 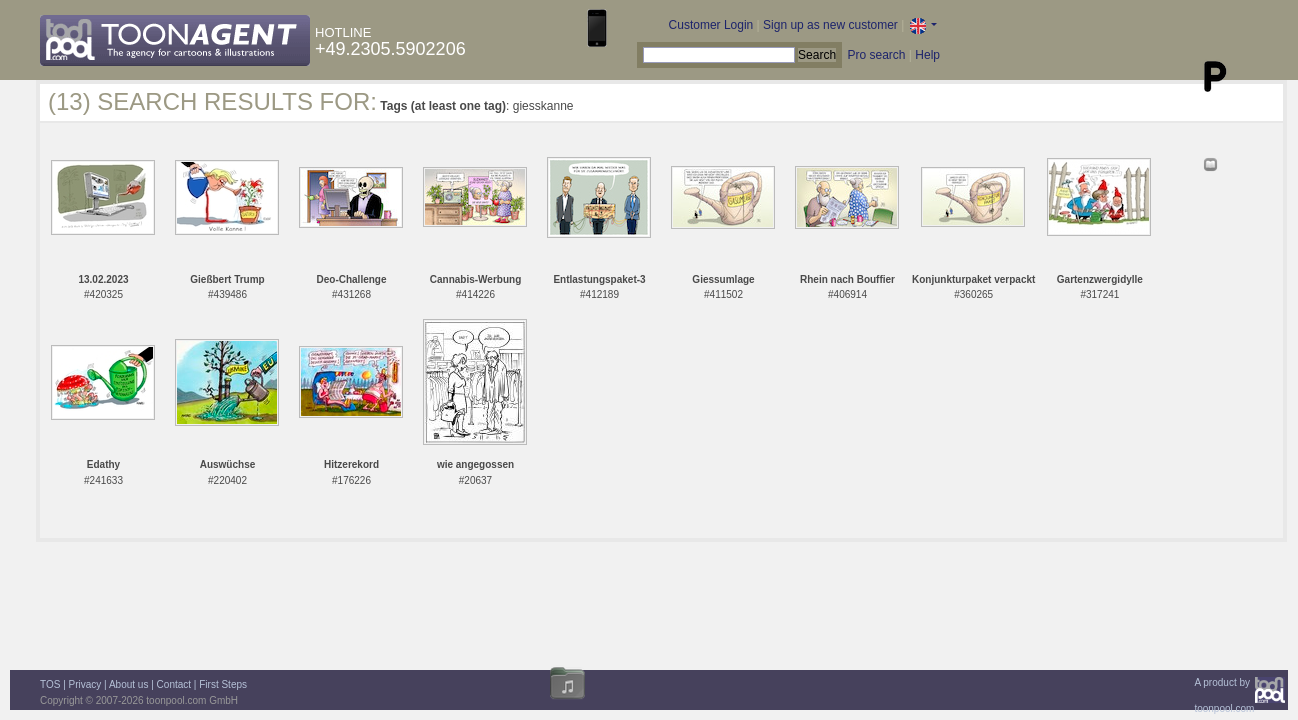 What do you see at coordinates (597, 28) in the screenshot?
I see `iPhone device icon` at bounding box center [597, 28].